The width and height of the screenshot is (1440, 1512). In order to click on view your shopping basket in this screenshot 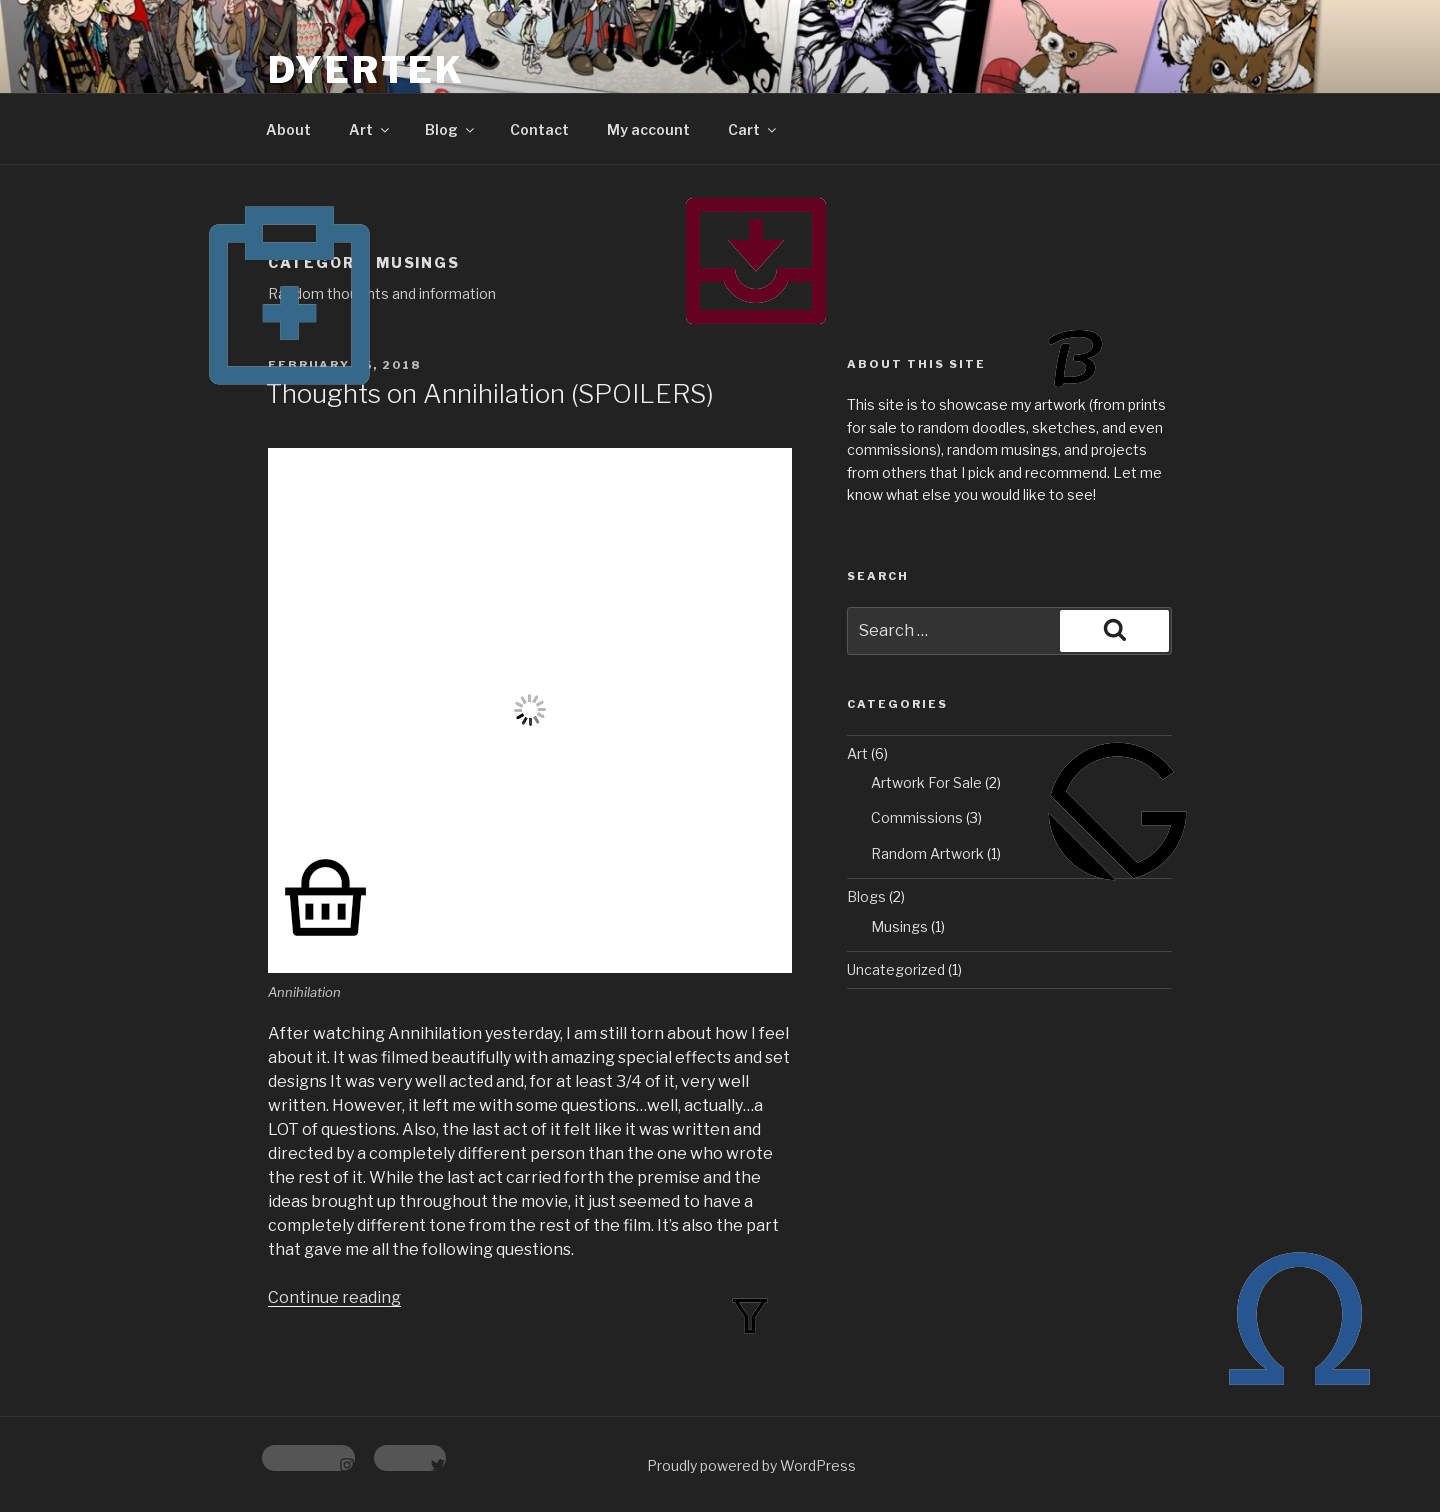, I will do `click(325, 899)`.